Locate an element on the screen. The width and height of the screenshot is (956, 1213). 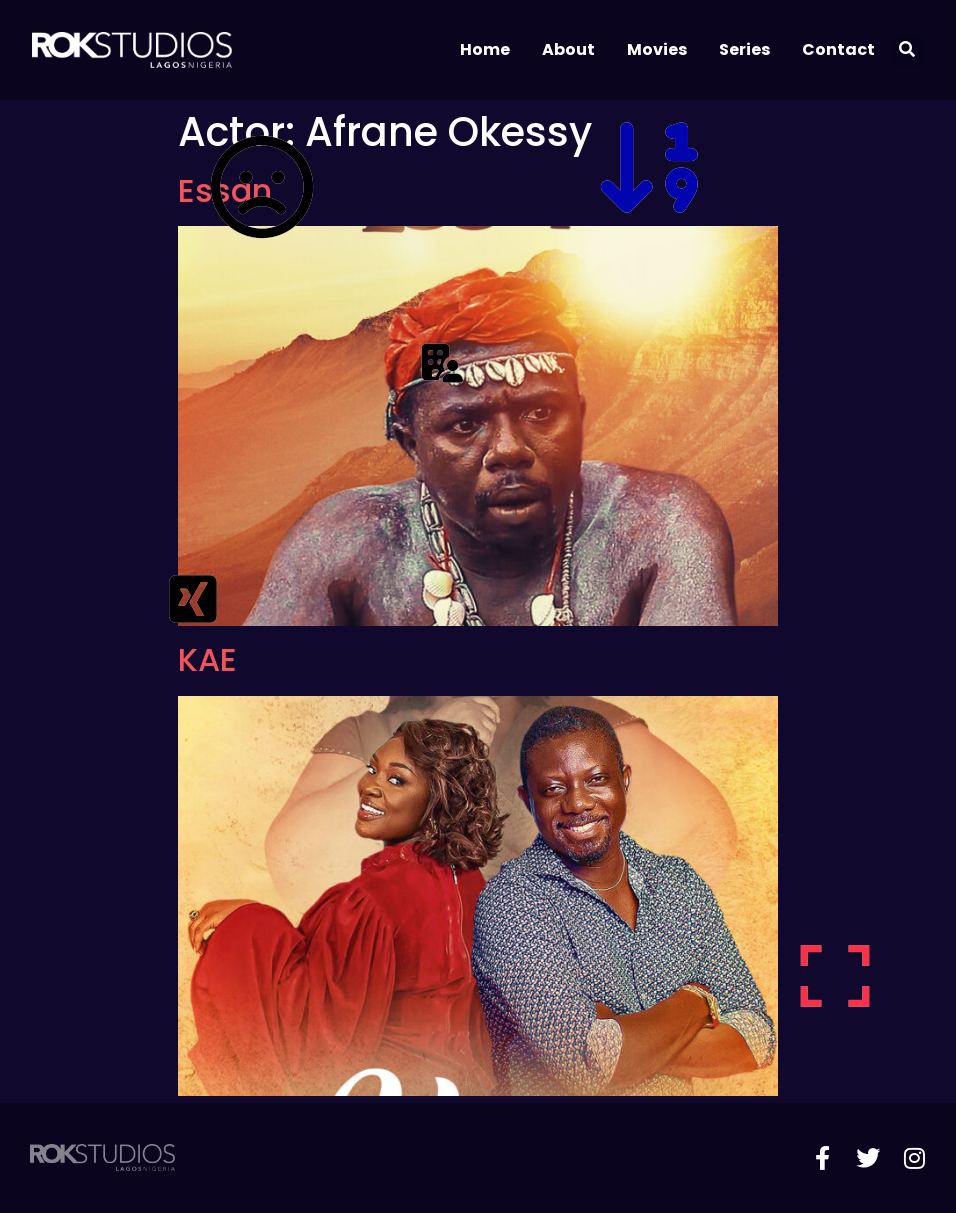
indicate negative feedback or dissatisfaction is located at coordinates (262, 187).